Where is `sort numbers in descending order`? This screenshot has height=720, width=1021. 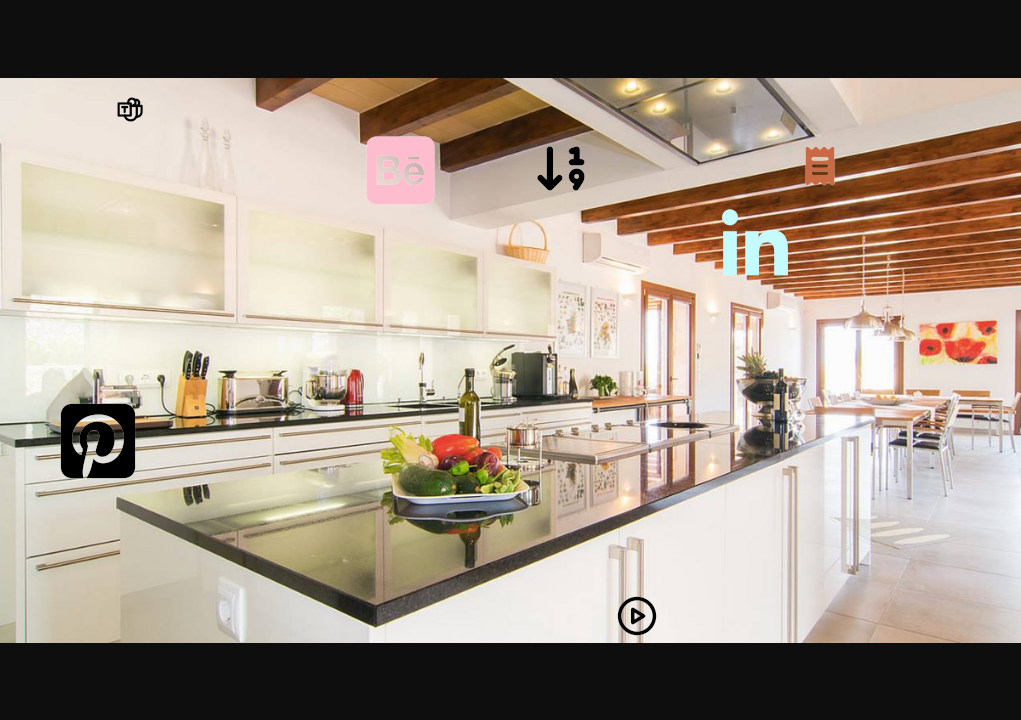 sort numbers in descending order is located at coordinates (562, 168).